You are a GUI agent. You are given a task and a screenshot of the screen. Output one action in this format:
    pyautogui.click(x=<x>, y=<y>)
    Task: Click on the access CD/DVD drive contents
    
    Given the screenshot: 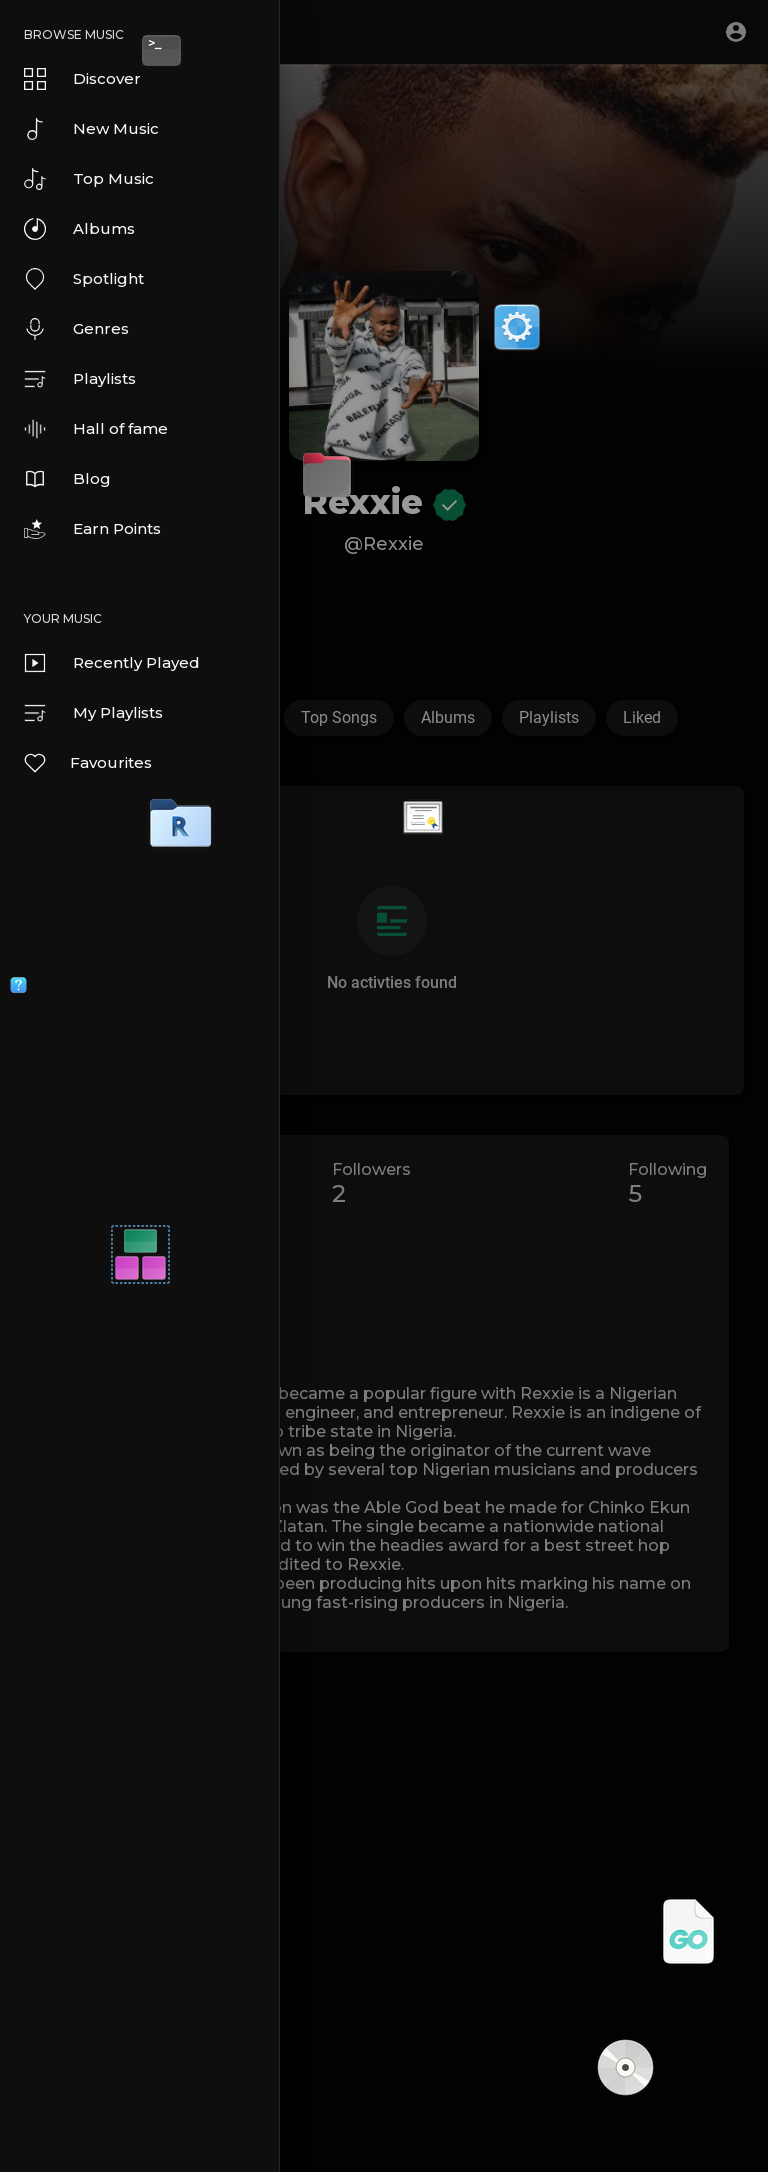 What is the action you would take?
    pyautogui.click(x=625, y=2067)
    